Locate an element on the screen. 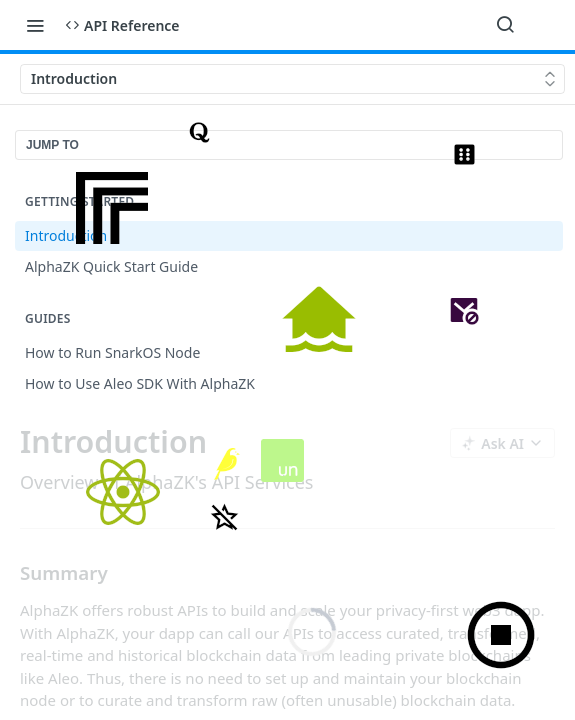 This screenshot has width=575, height=720. unjs javascript tools logo is located at coordinates (282, 460).